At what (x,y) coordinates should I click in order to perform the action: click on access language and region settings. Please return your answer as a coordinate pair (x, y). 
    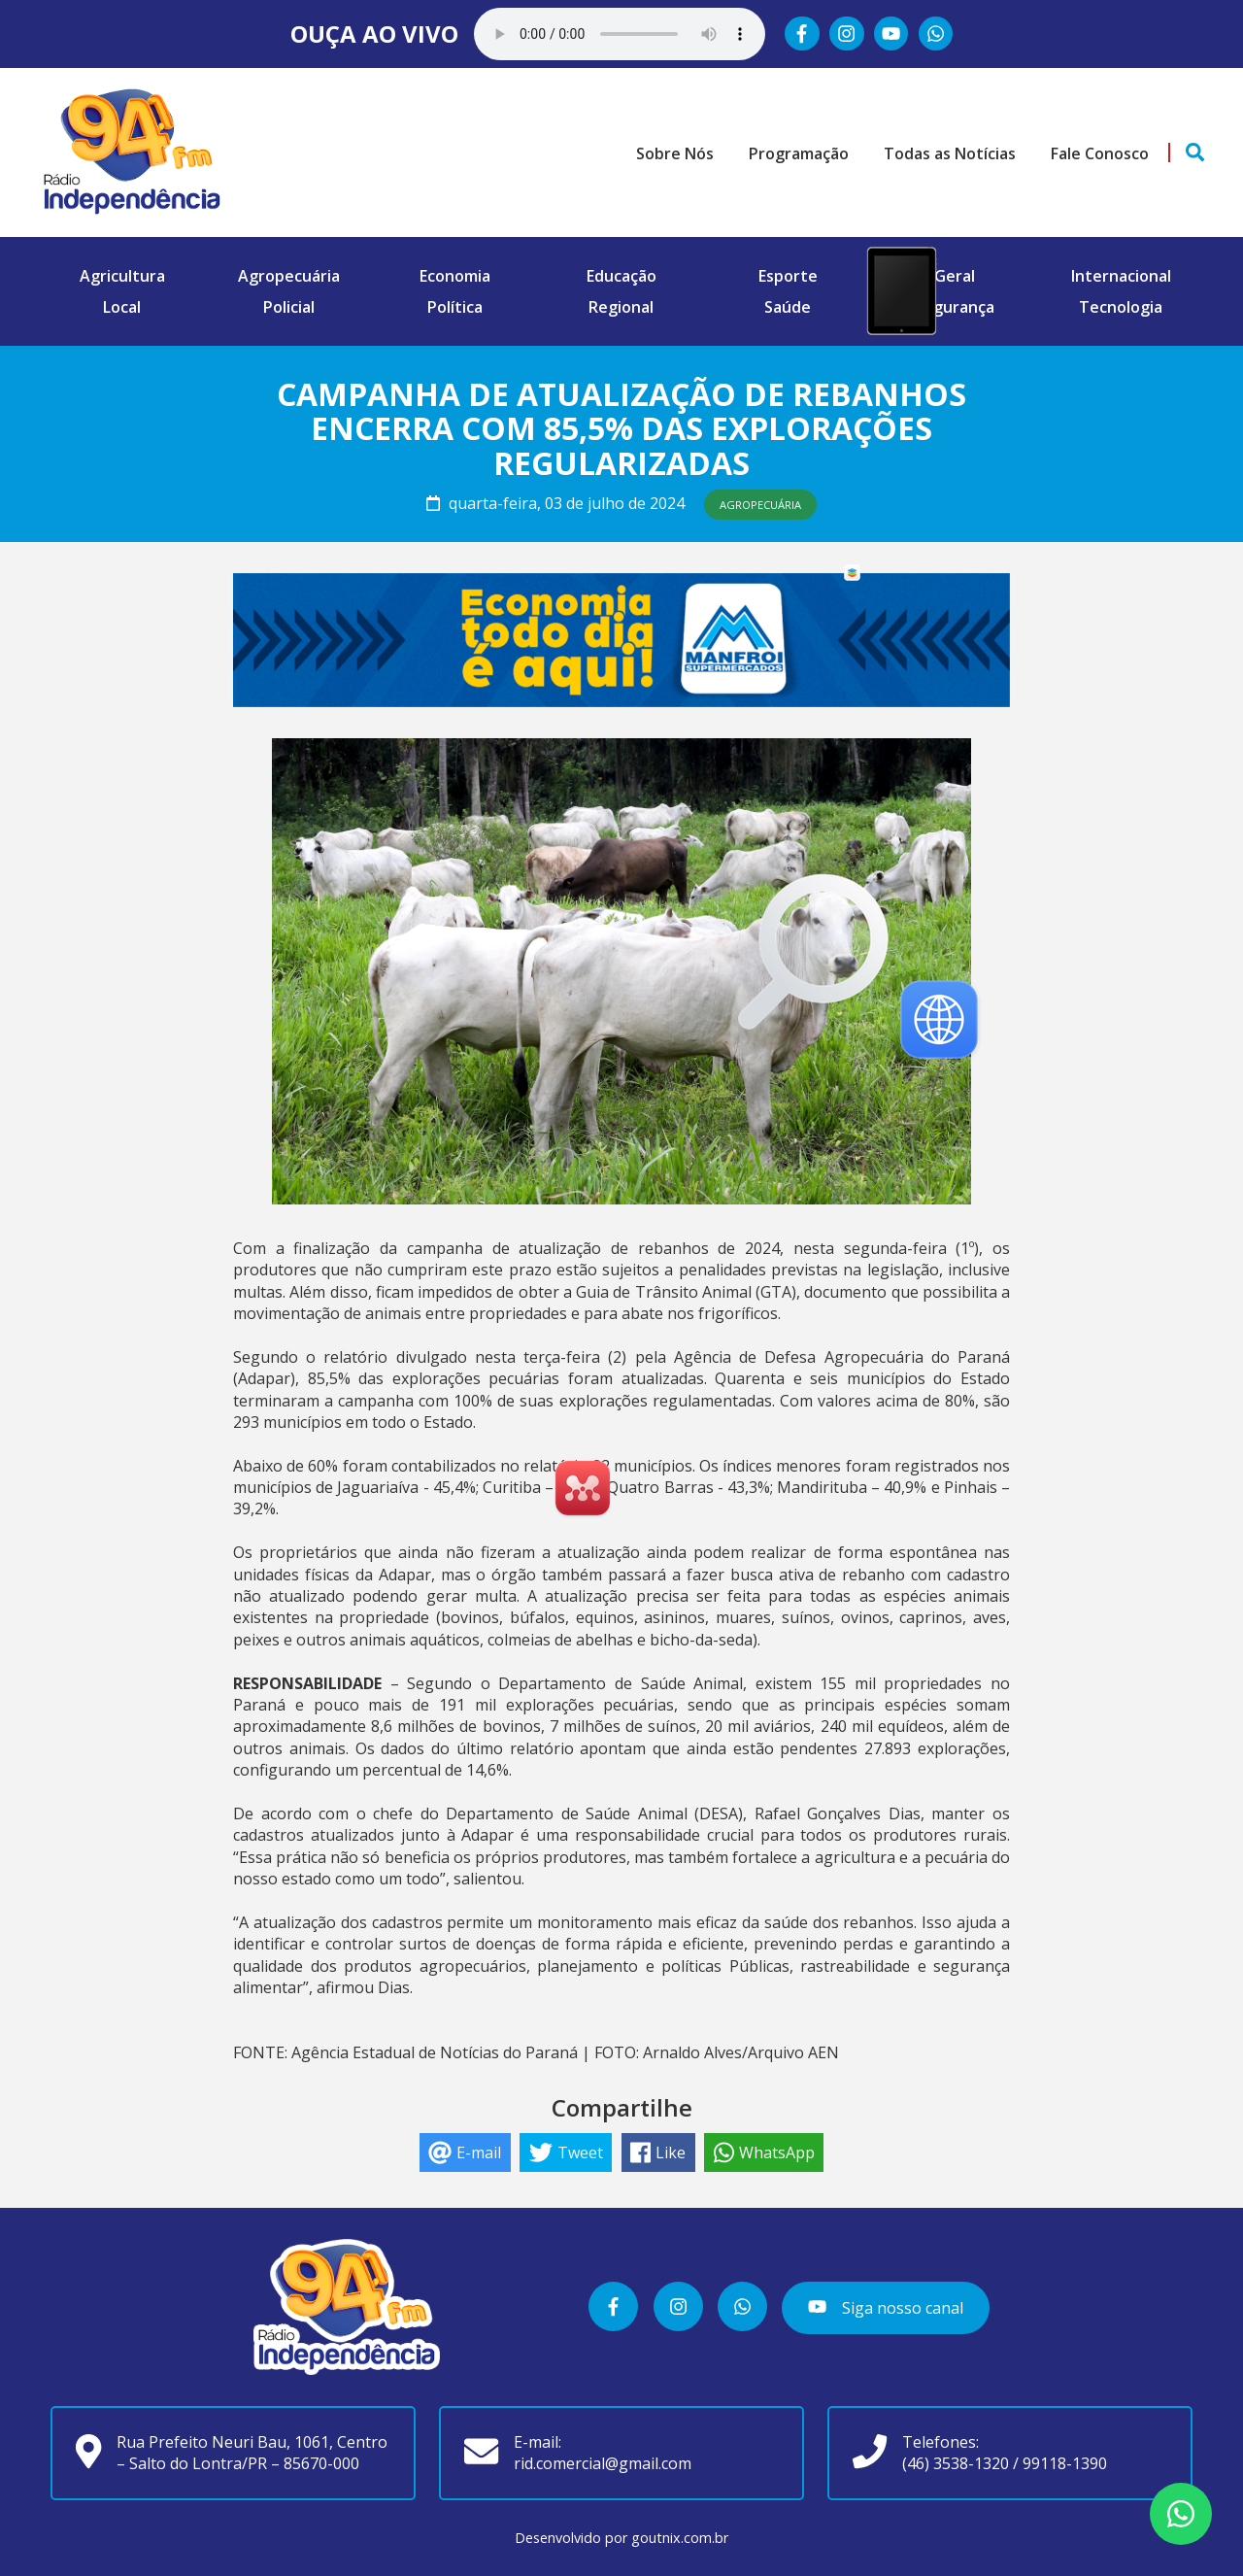
    Looking at the image, I should click on (939, 1021).